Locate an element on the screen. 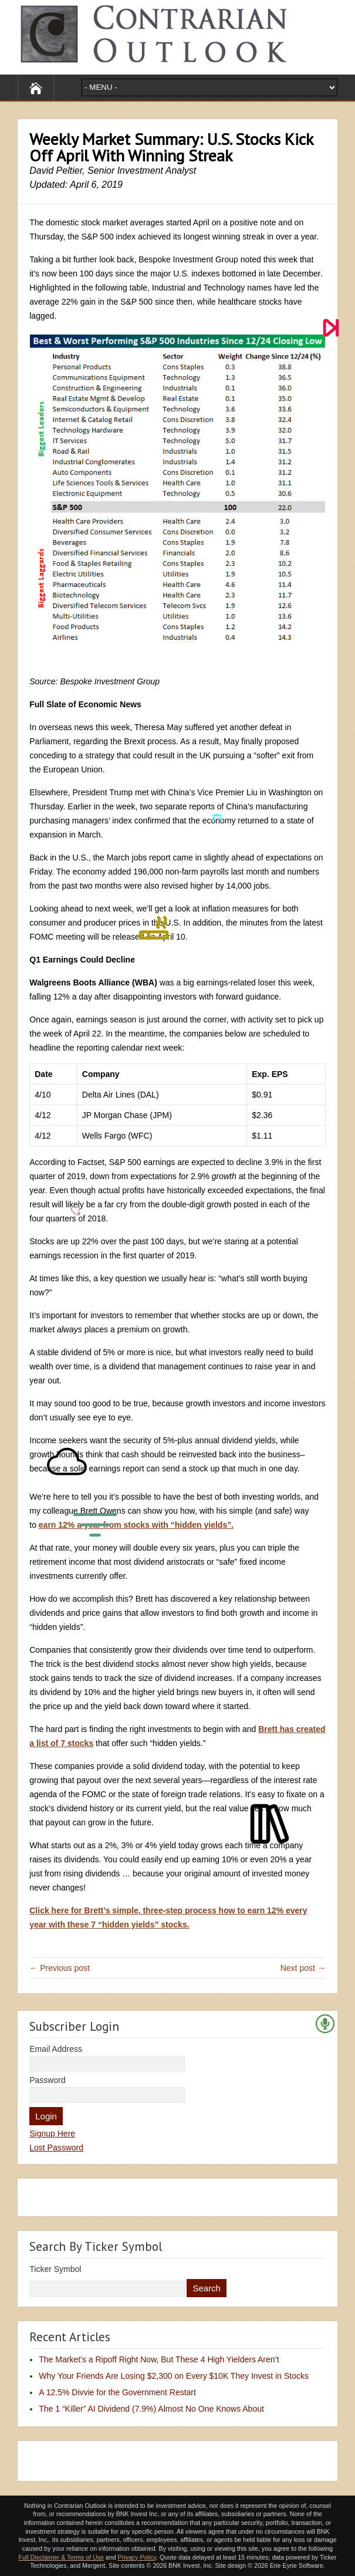 The width and height of the screenshot is (355, 2576). share a liked or favorited item is located at coordinates (75, 1210).